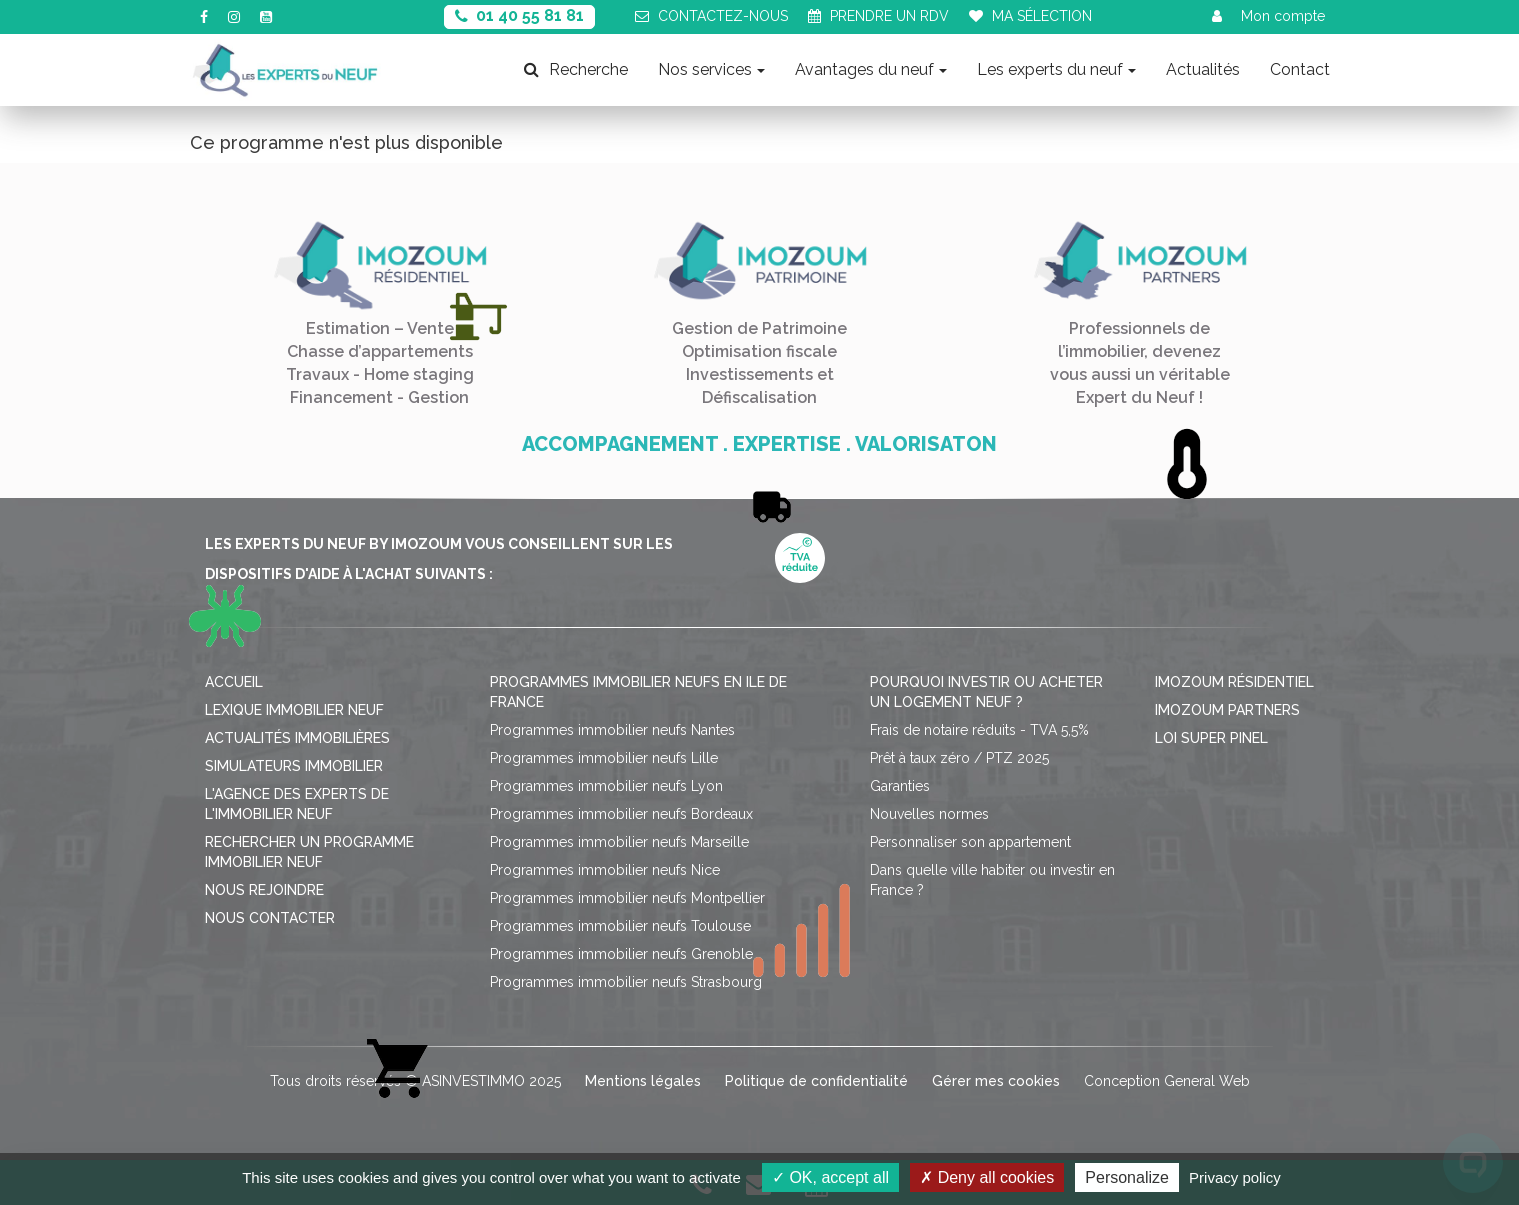  What do you see at coordinates (1187, 464) in the screenshot?
I see `indicates high temperature or heat level` at bounding box center [1187, 464].